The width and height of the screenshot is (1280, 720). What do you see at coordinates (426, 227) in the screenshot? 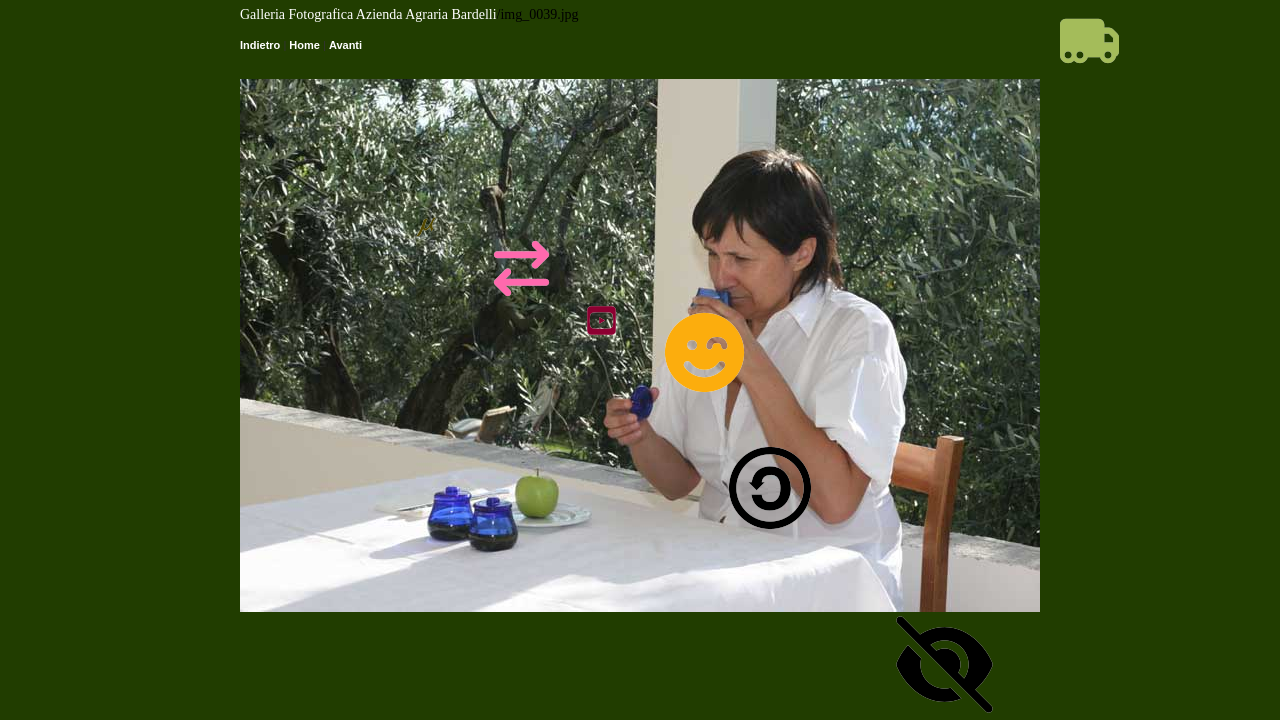
I see `open MicroStation application` at bounding box center [426, 227].